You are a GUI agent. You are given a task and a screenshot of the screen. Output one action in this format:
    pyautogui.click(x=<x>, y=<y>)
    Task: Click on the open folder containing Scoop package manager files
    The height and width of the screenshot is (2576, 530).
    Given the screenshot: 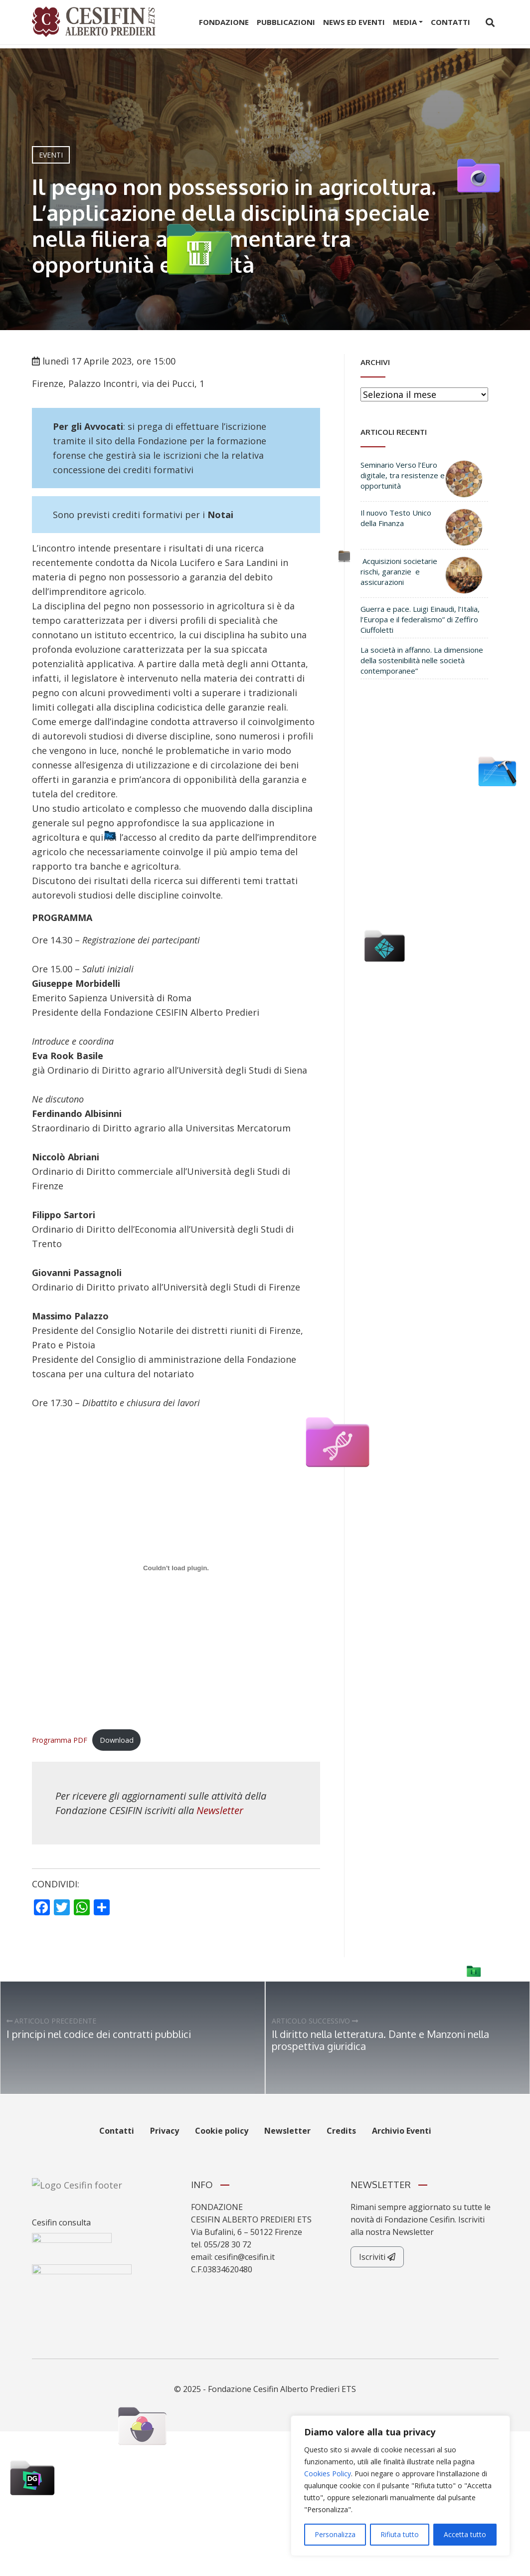 What is the action you would take?
    pyautogui.click(x=142, y=2427)
    